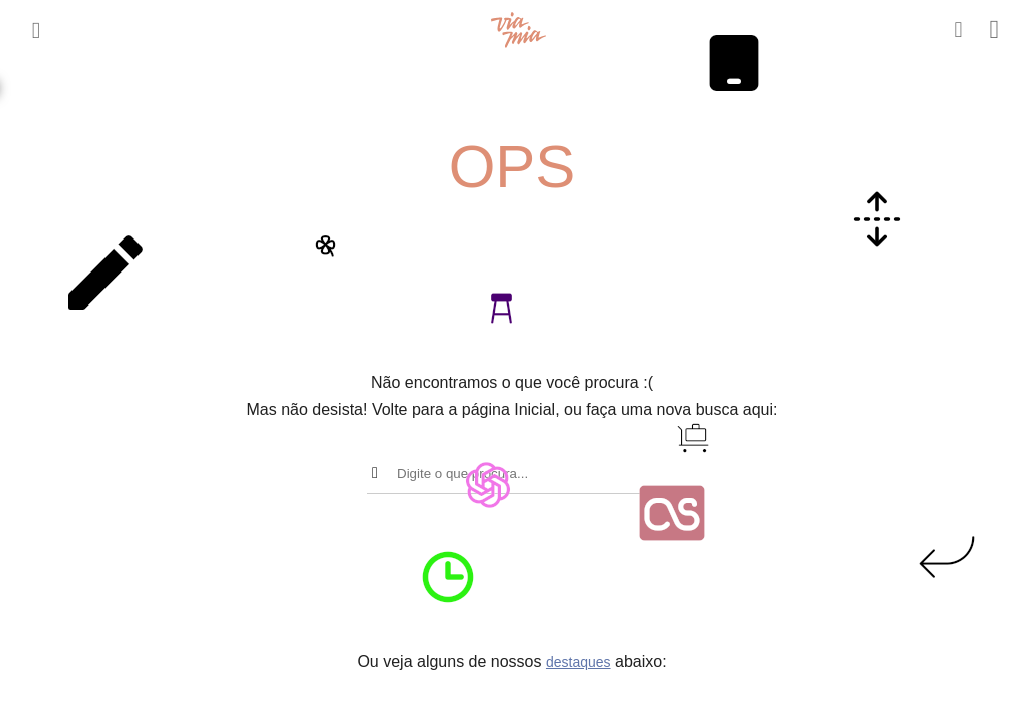 The image size is (1024, 720). What do you see at coordinates (734, 63) in the screenshot?
I see `switch to tablet view` at bounding box center [734, 63].